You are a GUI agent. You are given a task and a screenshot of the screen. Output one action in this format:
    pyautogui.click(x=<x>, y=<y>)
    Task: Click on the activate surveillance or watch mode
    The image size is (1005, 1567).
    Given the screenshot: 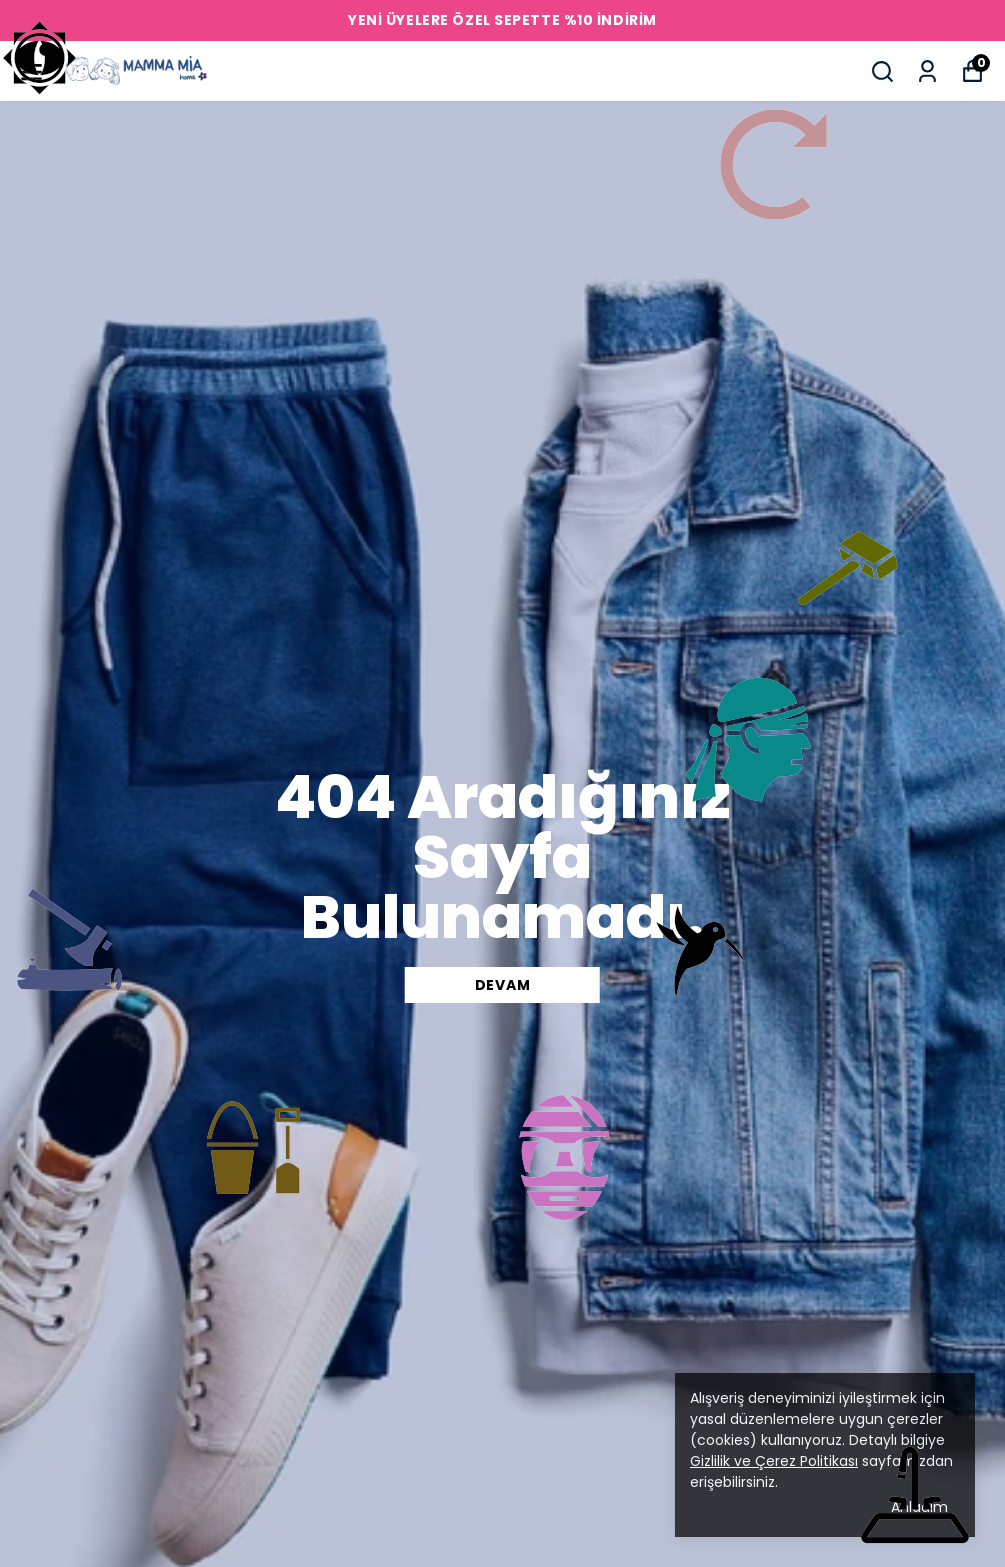 What is the action you would take?
    pyautogui.click(x=39, y=57)
    